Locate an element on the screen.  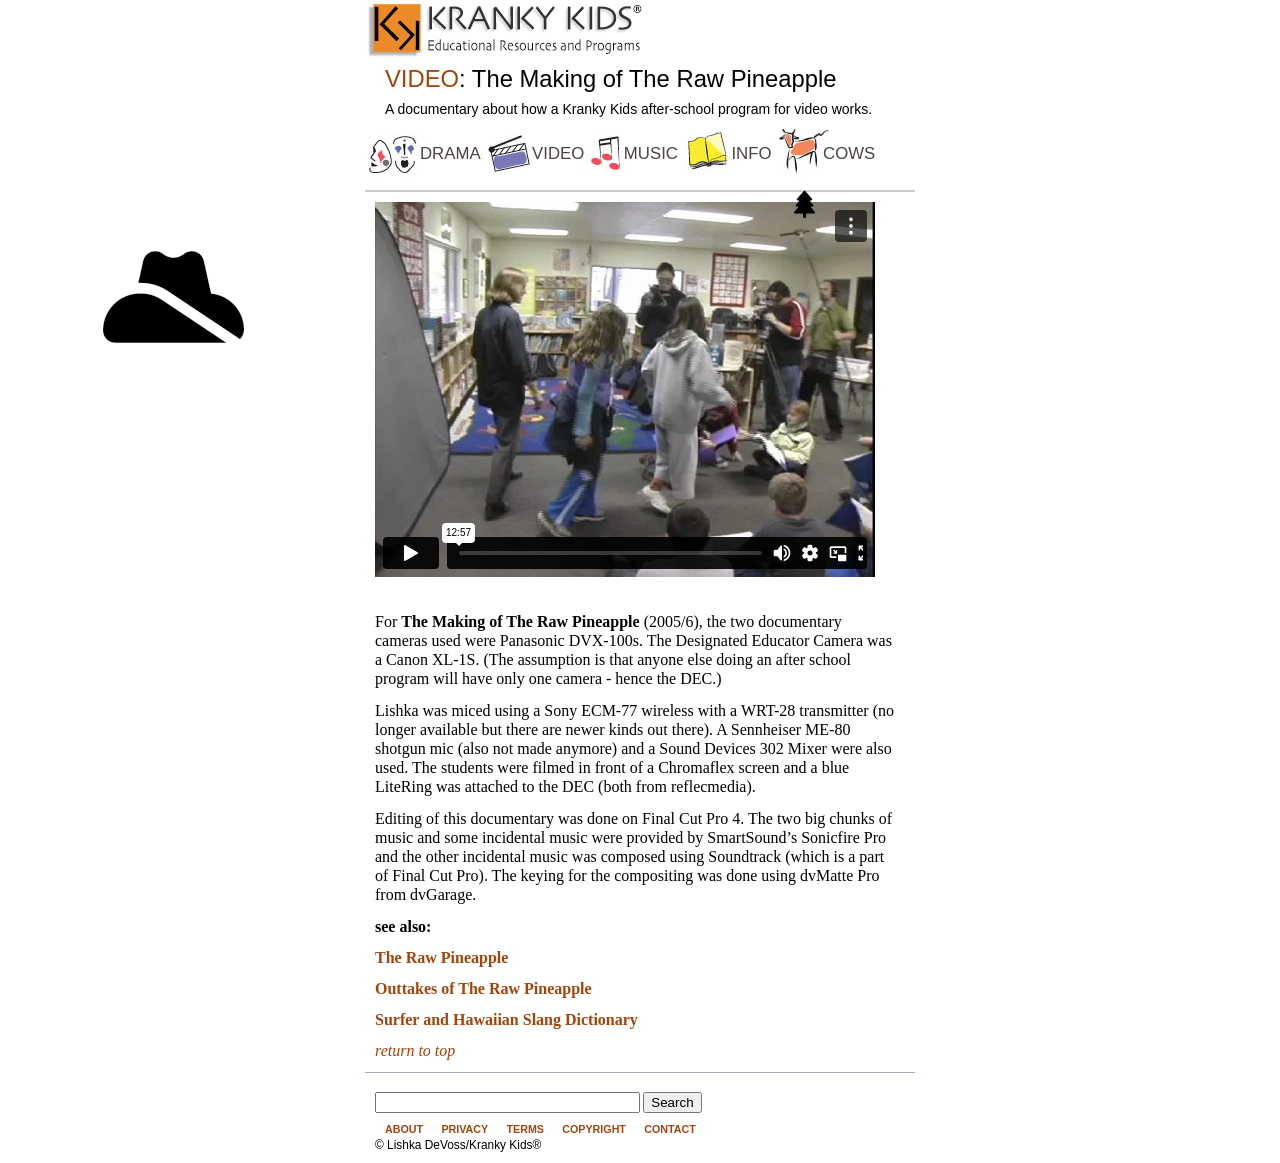
access nature or outdoor categories is located at coordinates (804, 204).